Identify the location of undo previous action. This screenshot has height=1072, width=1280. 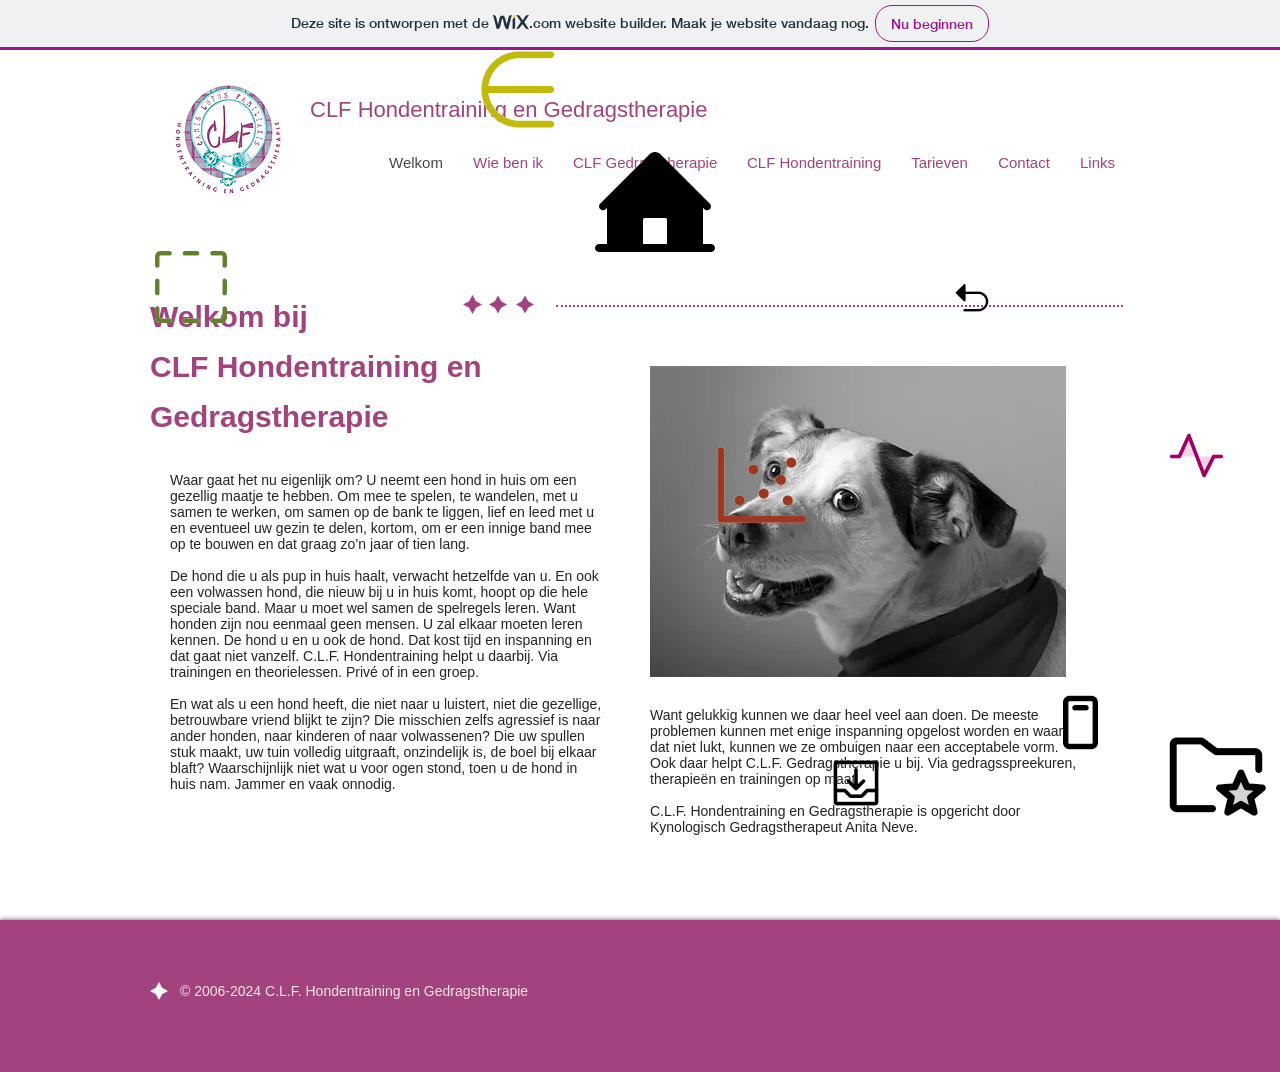
(972, 299).